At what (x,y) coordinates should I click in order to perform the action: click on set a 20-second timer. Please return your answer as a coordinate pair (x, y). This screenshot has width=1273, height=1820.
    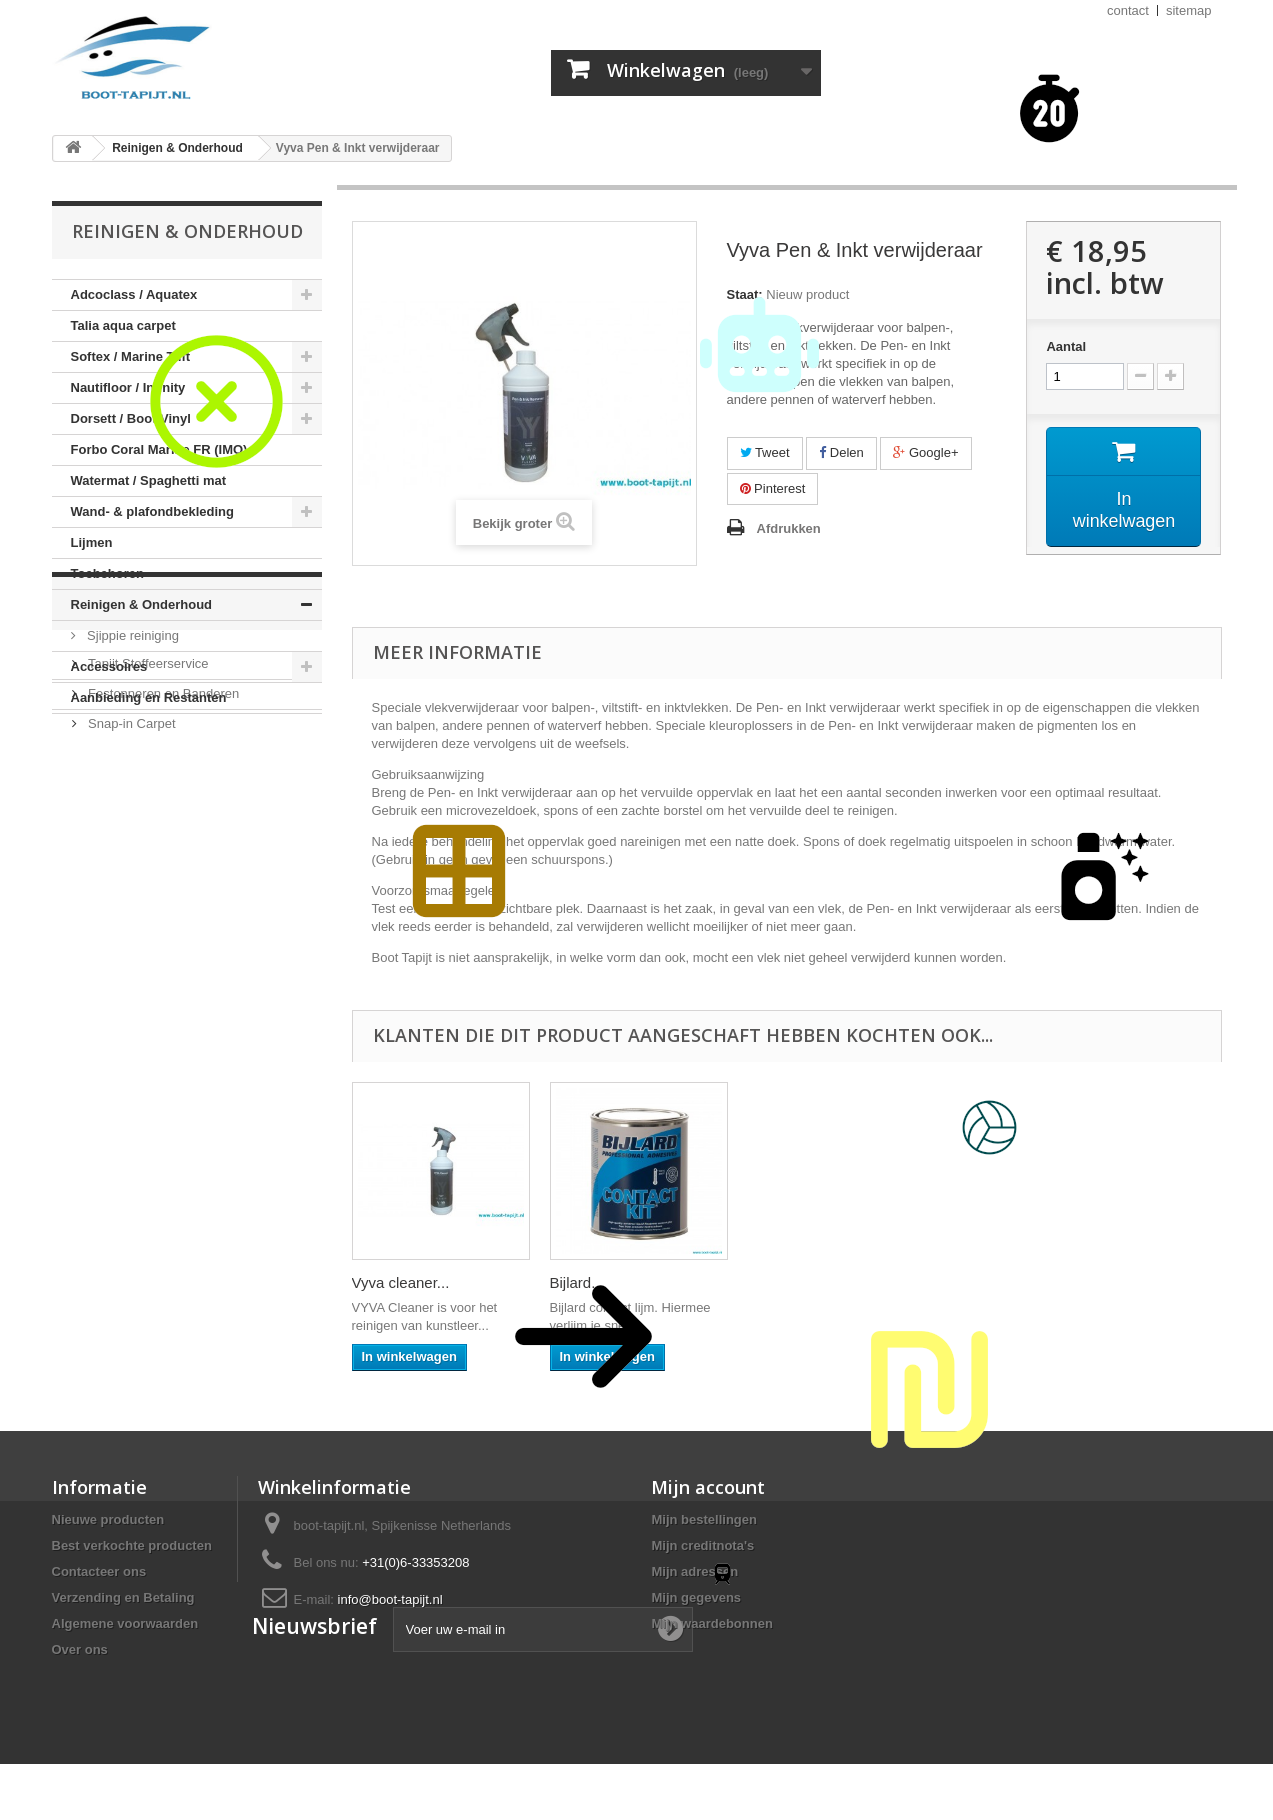
    Looking at the image, I should click on (1049, 109).